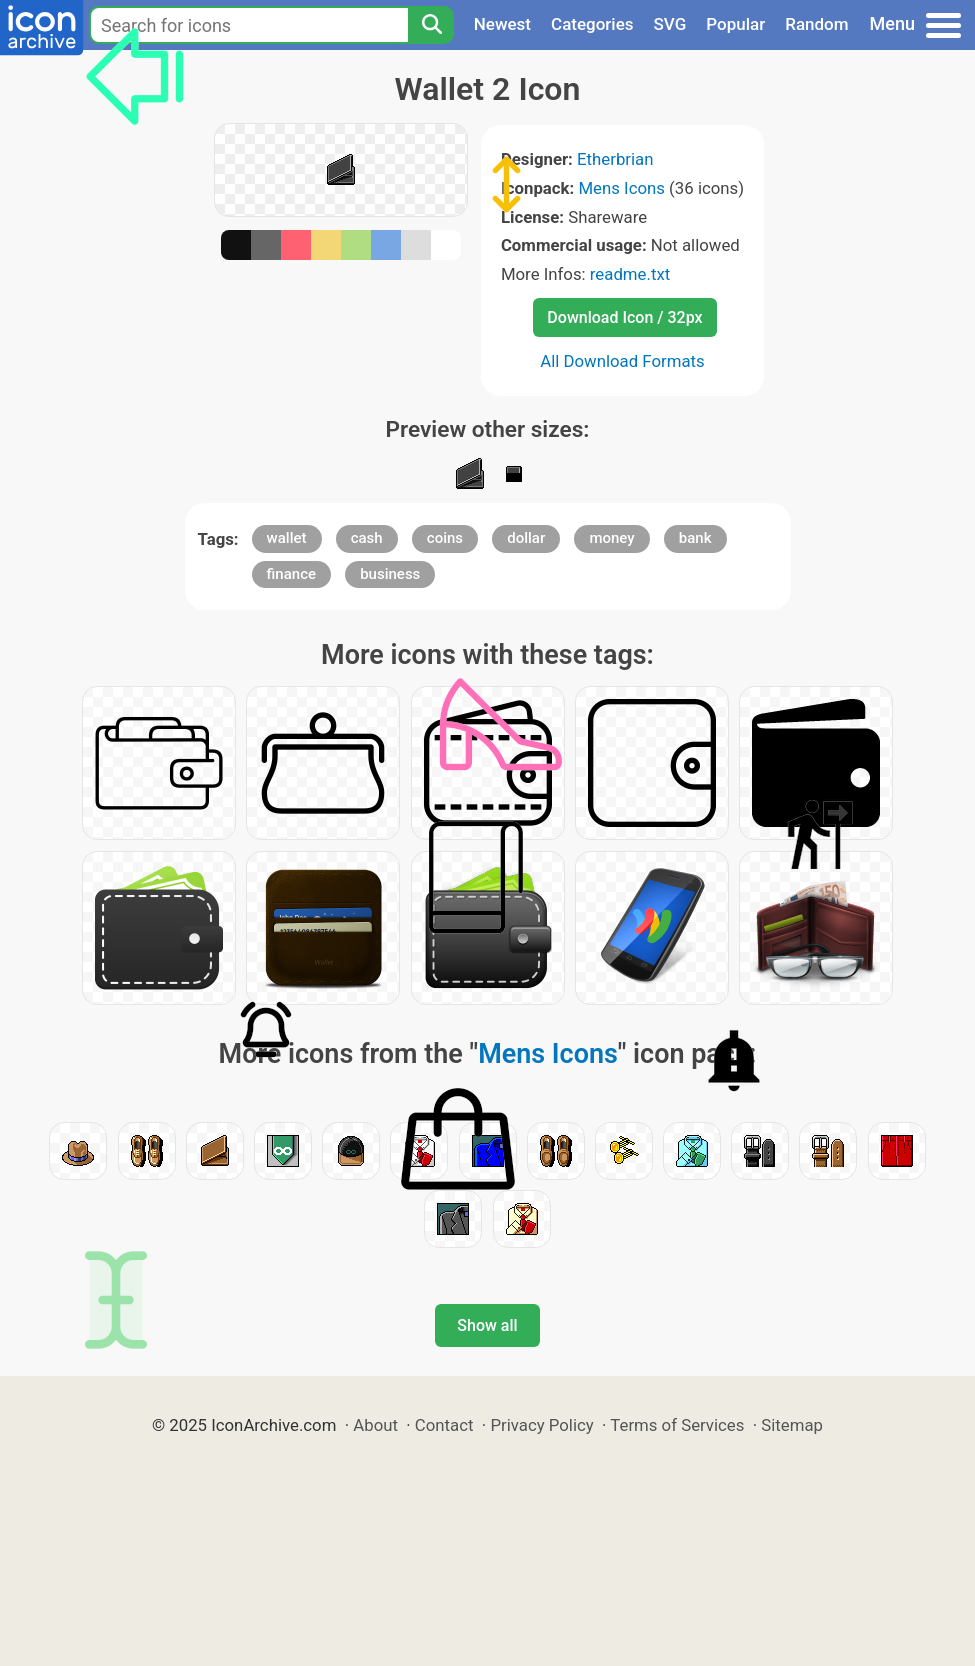  Describe the element at coordinates (506, 184) in the screenshot. I see `resize element vertically` at that location.